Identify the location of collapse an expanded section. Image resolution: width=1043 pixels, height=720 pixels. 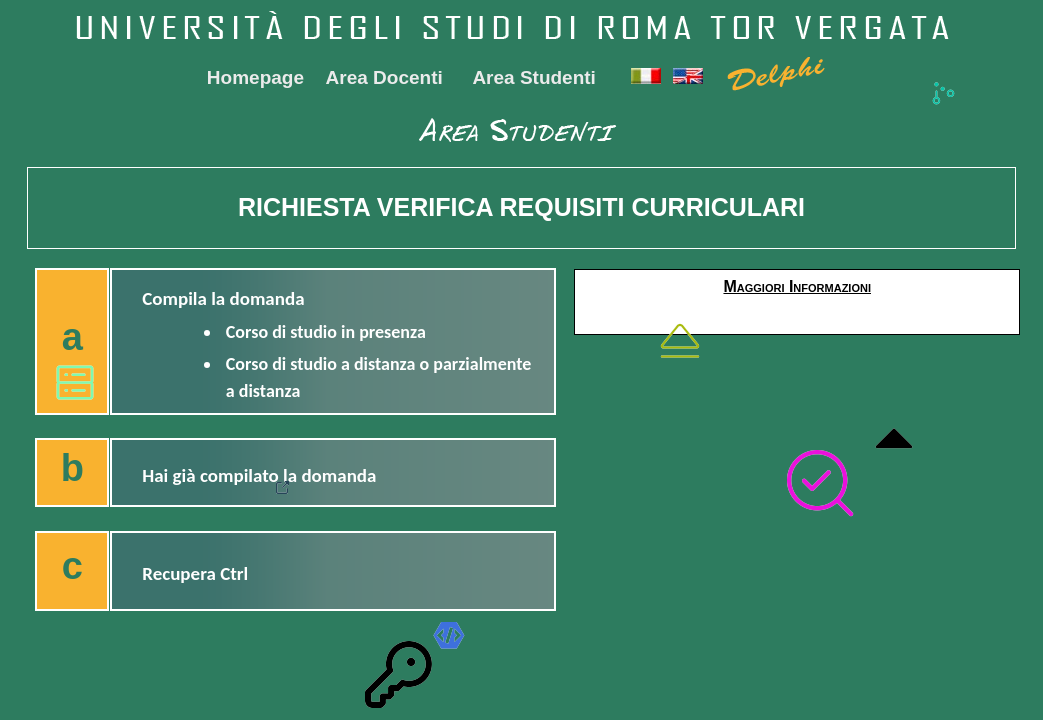
(894, 438).